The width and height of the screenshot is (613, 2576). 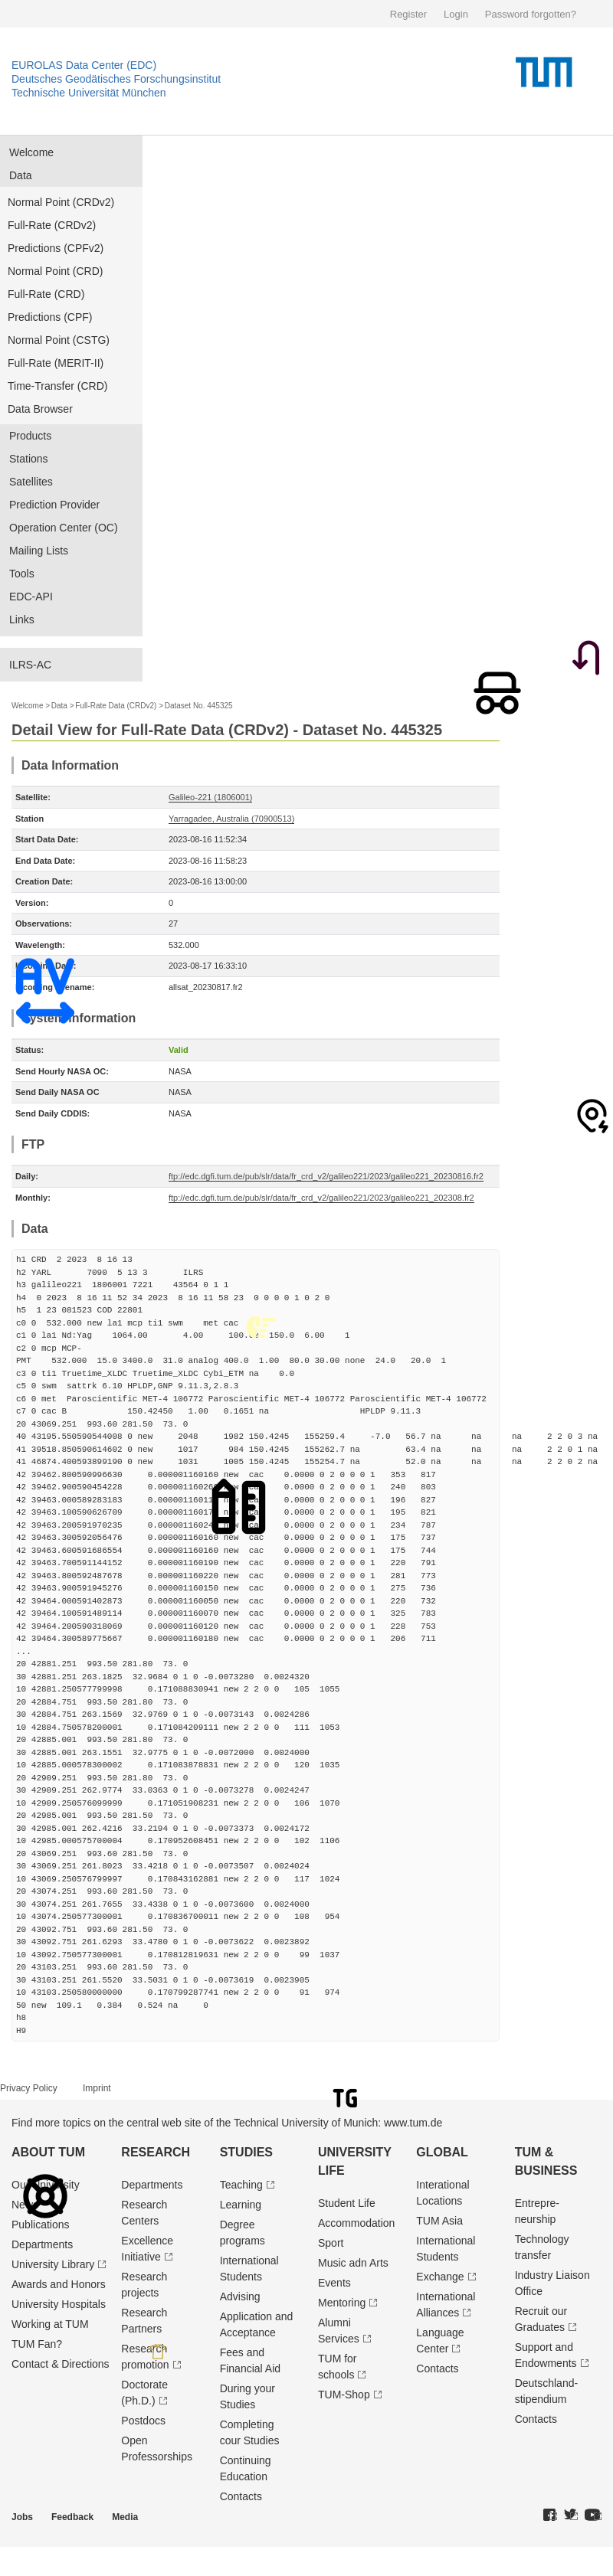 What do you see at coordinates (497, 693) in the screenshot?
I see `enable incognito or private browsing mode` at bounding box center [497, 693].